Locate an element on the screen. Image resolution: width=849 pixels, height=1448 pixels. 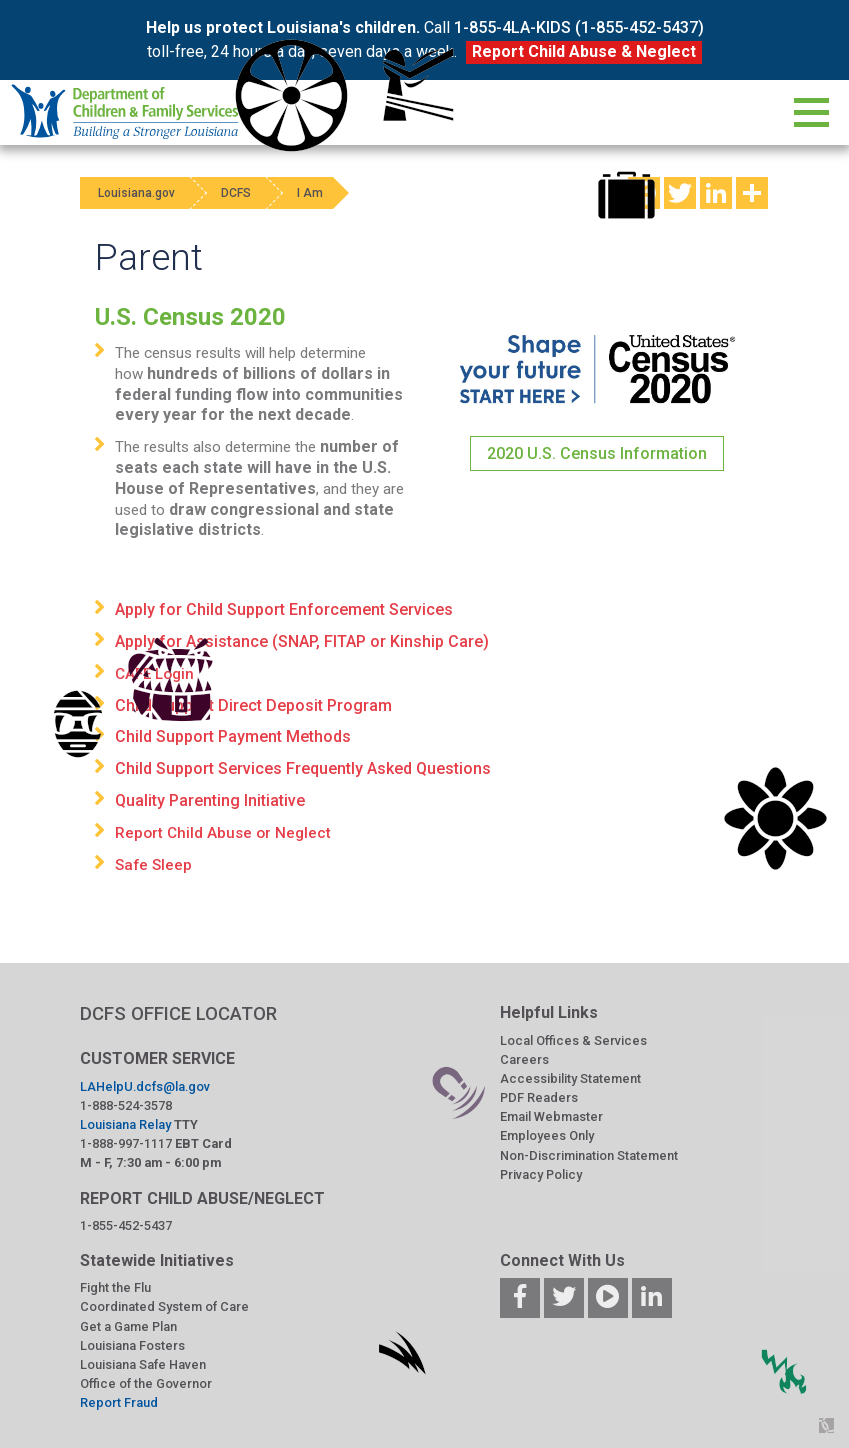
attract or collect items in a game is located at coordinates (458, 1092).